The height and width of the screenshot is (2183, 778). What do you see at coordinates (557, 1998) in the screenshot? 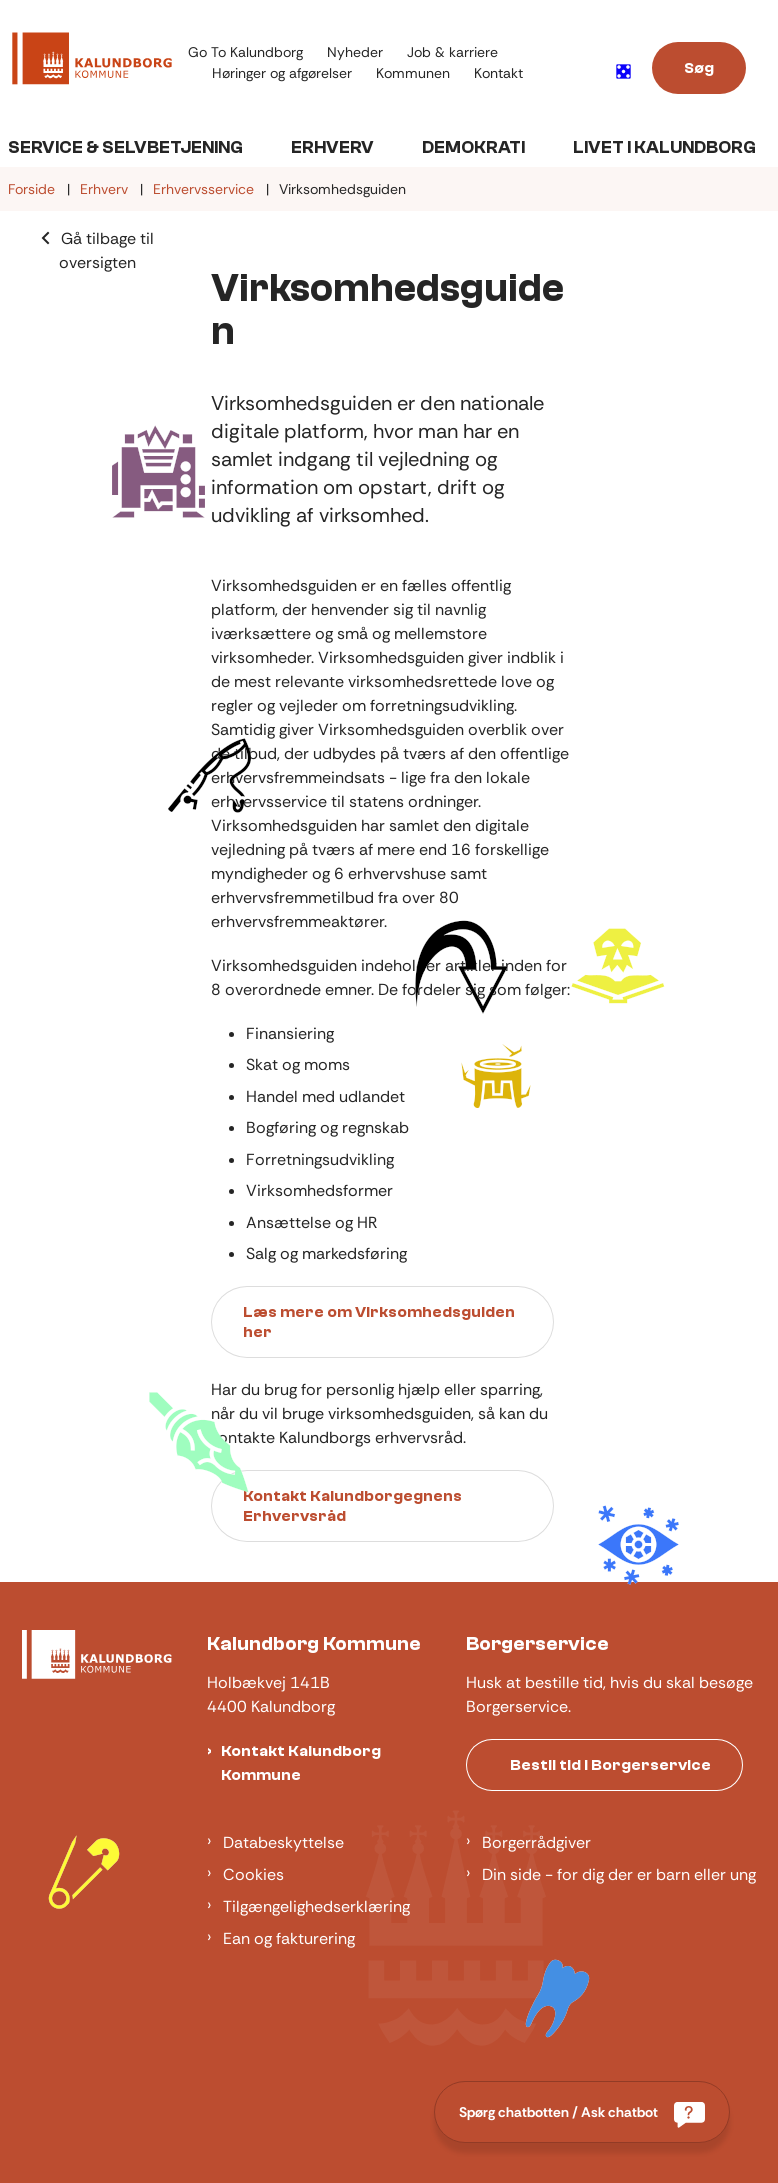
I see `access dental health information` at bounding box center [557, 1998].